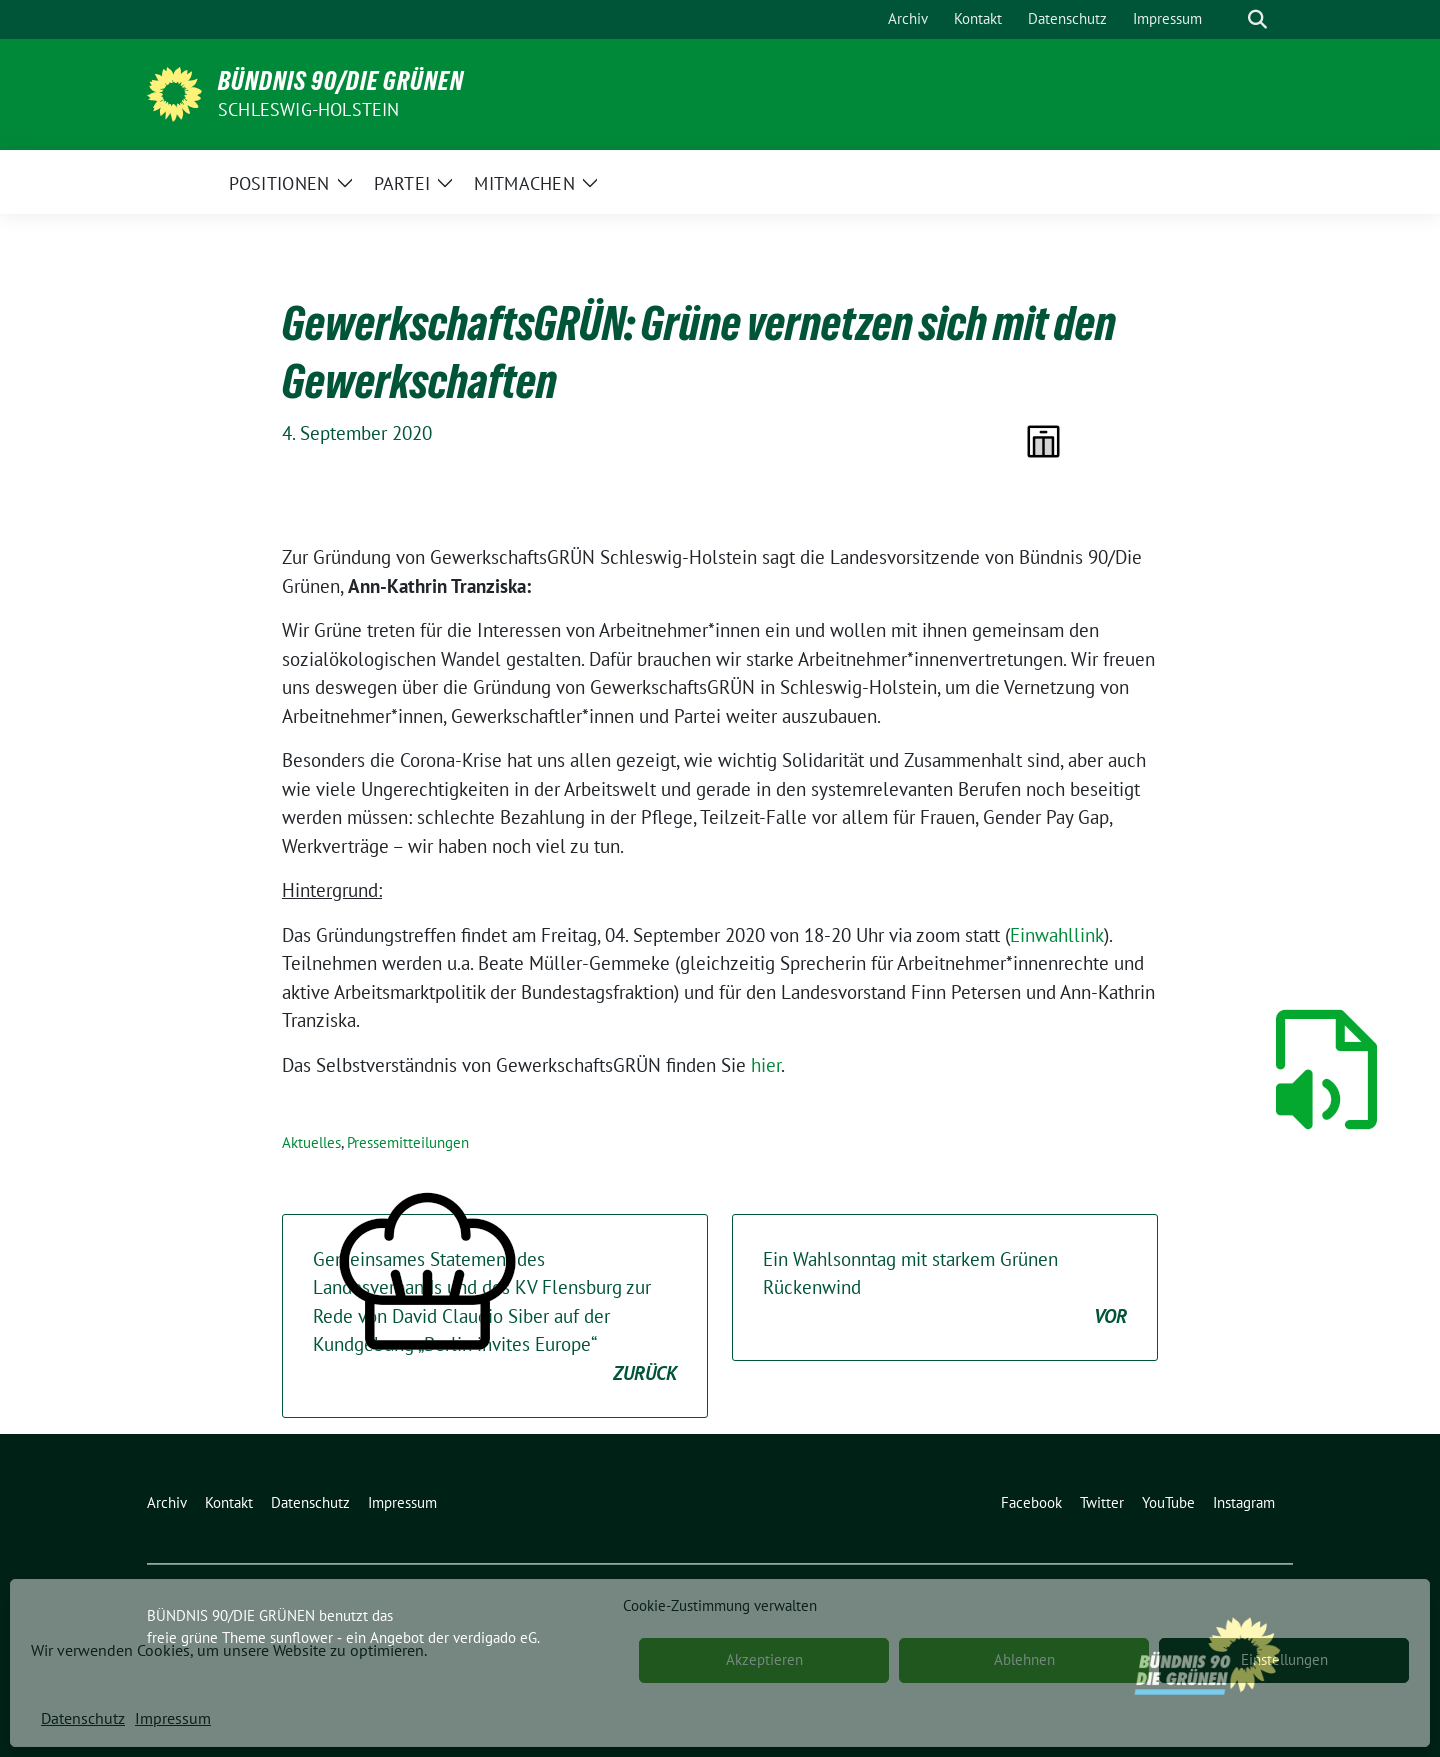 The height and width of the screenshot is (1757, 1440). What do you see at coordinates (427, 1274) in the screenshot?
I see `browse recipes or cooking content` at bounding box center [427, 1274].